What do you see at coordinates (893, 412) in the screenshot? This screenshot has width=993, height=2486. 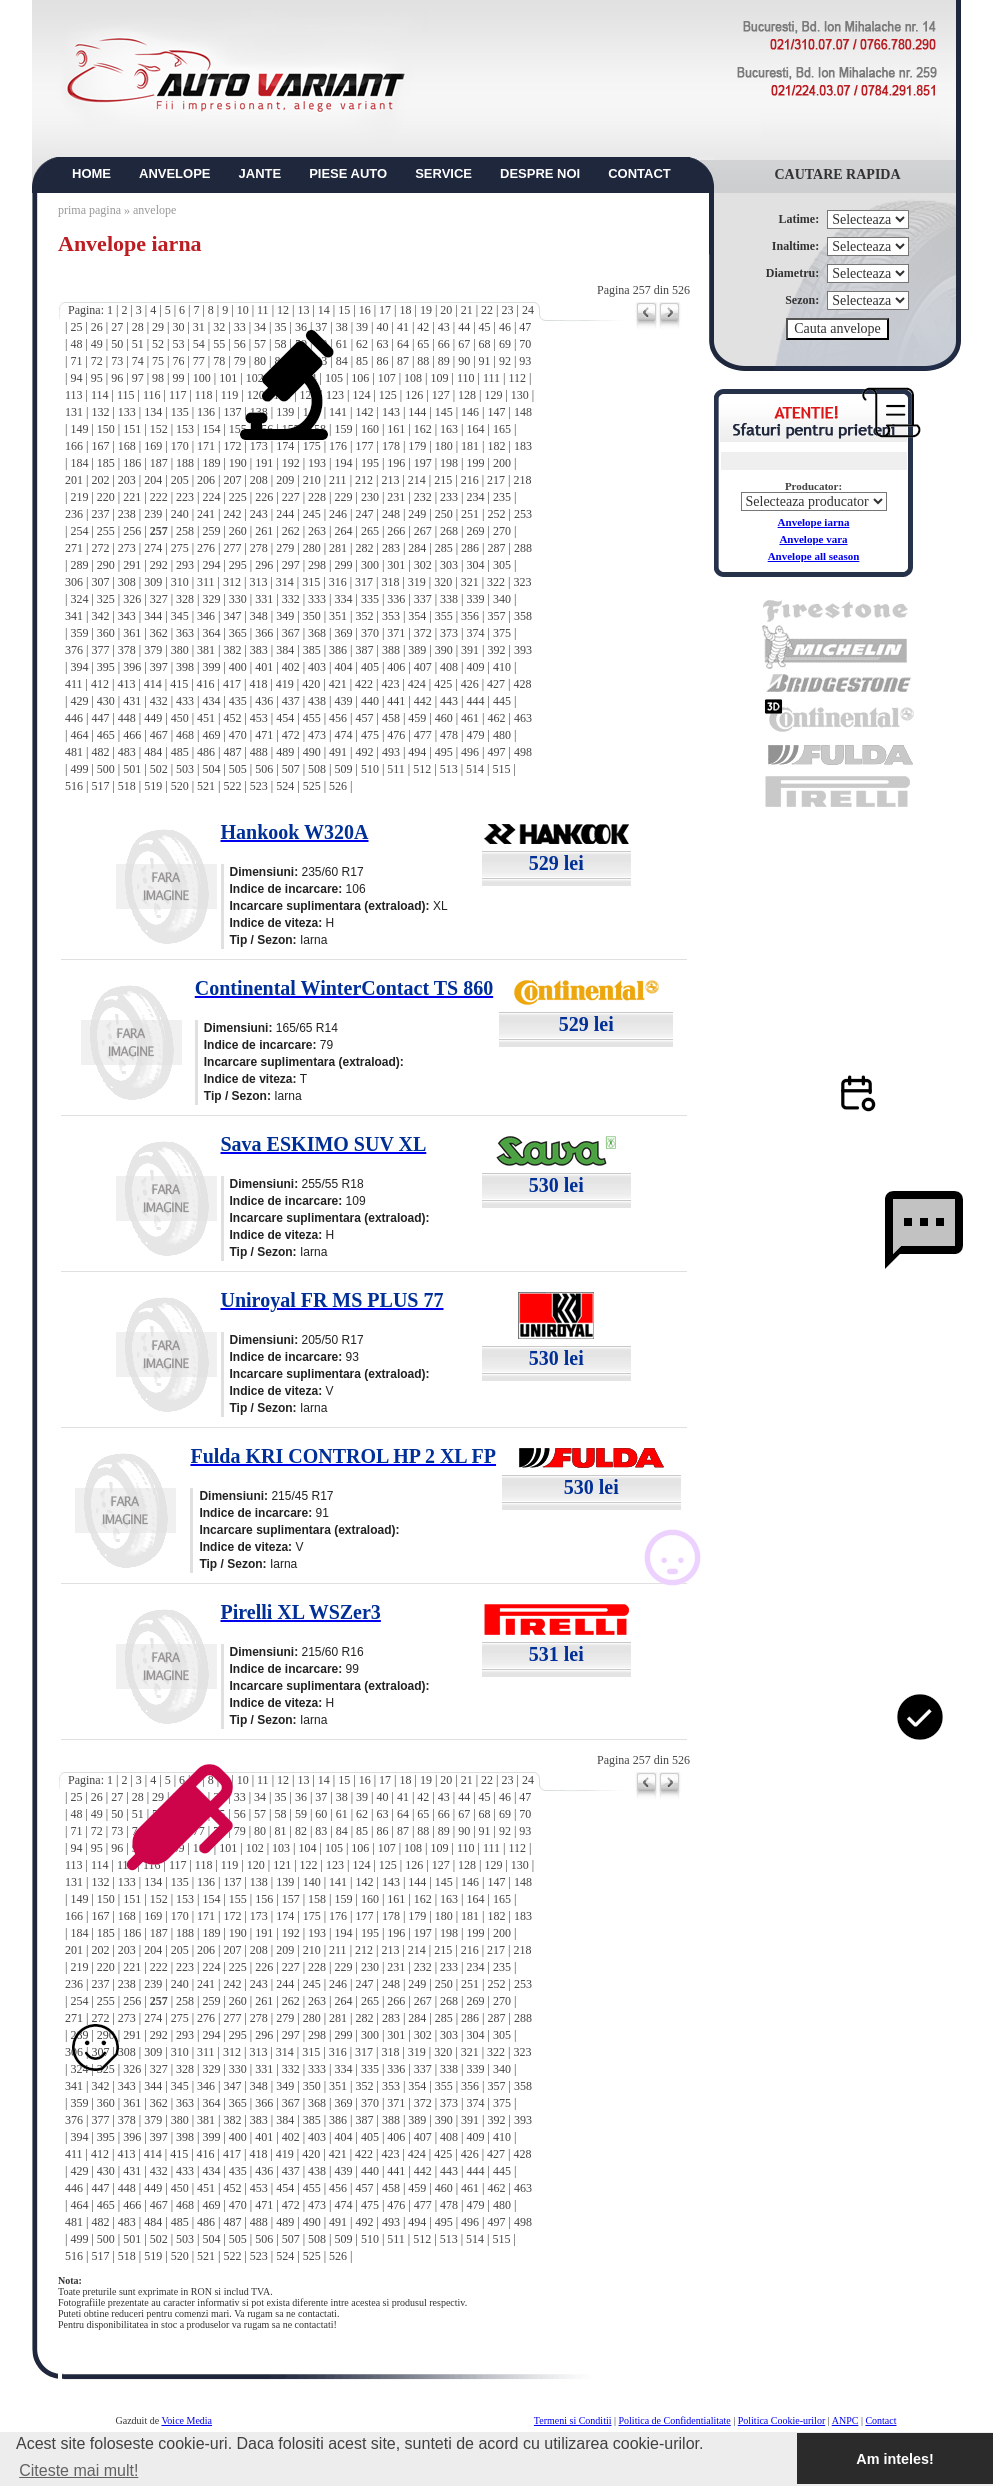 I see `view document or manuscript` at bounding box center [893, 412].